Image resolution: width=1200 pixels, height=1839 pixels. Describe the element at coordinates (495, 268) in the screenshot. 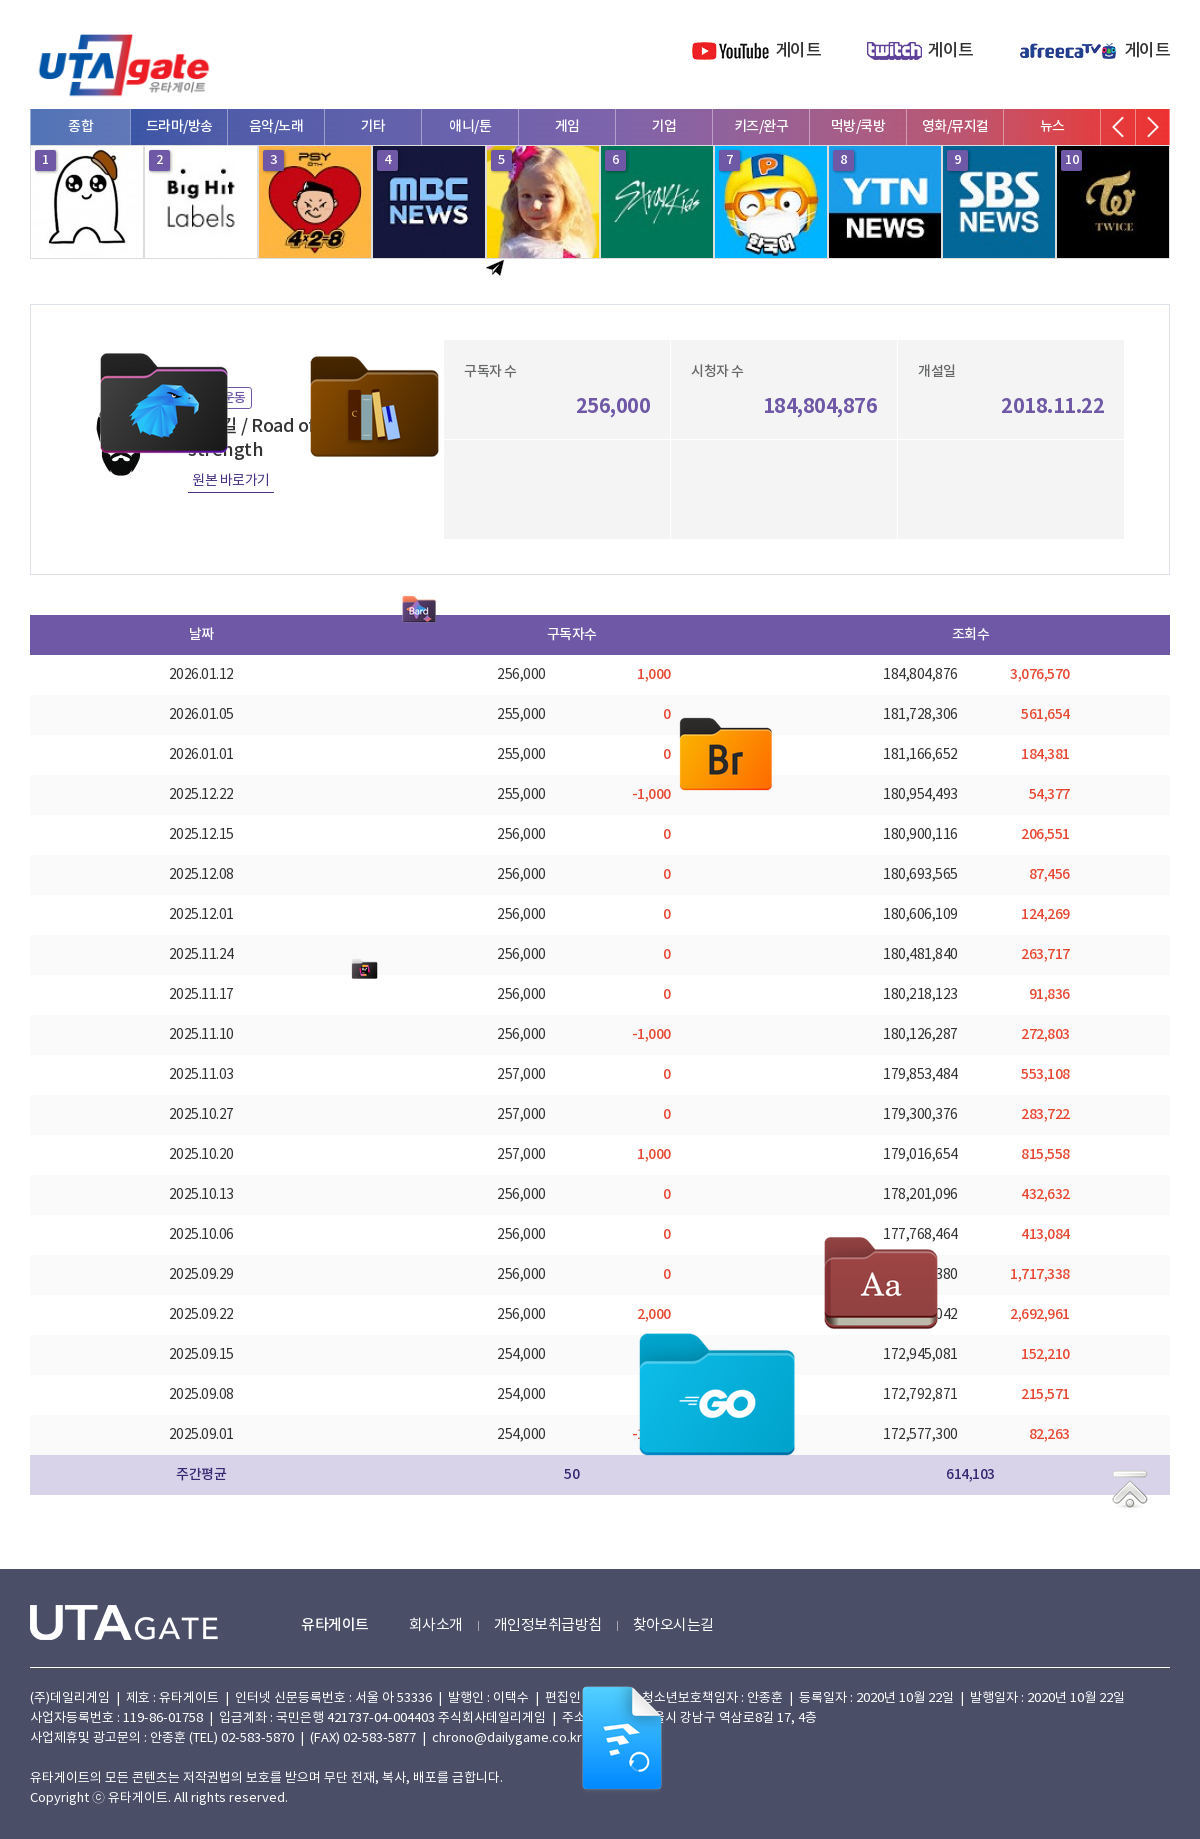

I see `view sent messages folder` at that location.